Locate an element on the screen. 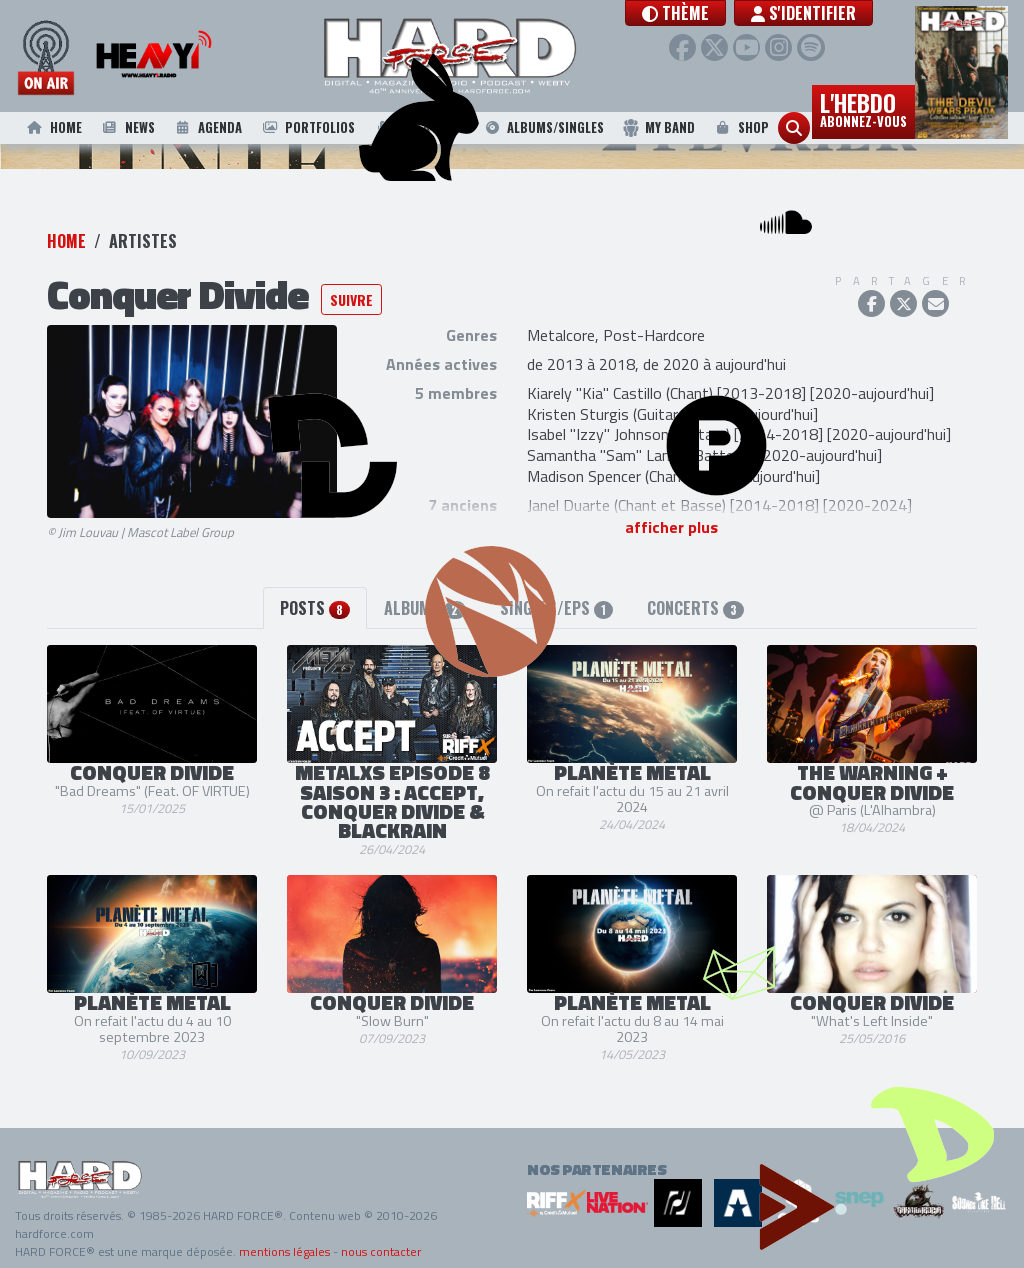 Image resolution: width=1024 pixels, height=1268 pixels. open the LibreTube app is located at coordinates (797, 1207).